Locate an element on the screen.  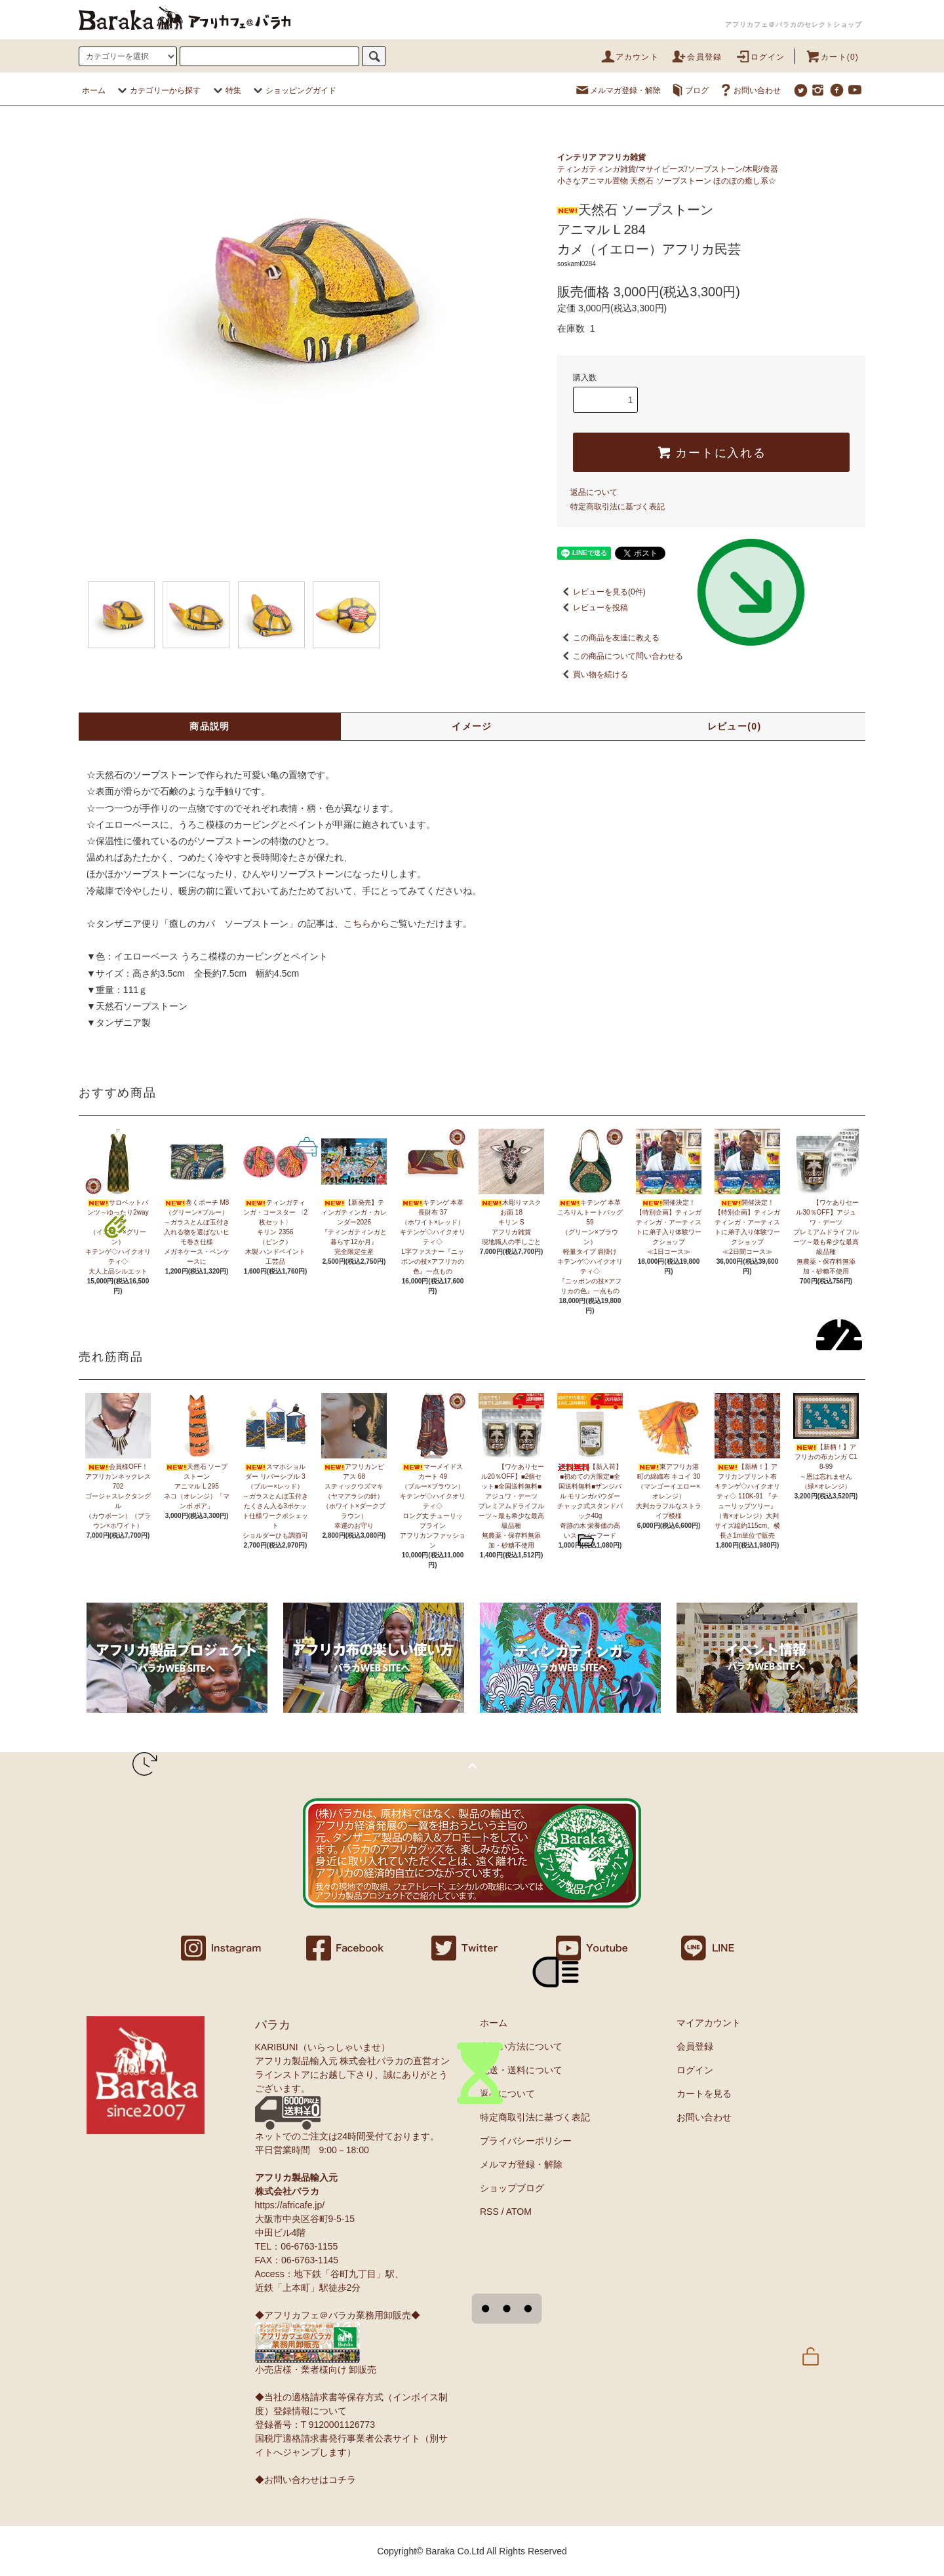
indicates a process in progress or loading state is located at coordinates (480, 2073).